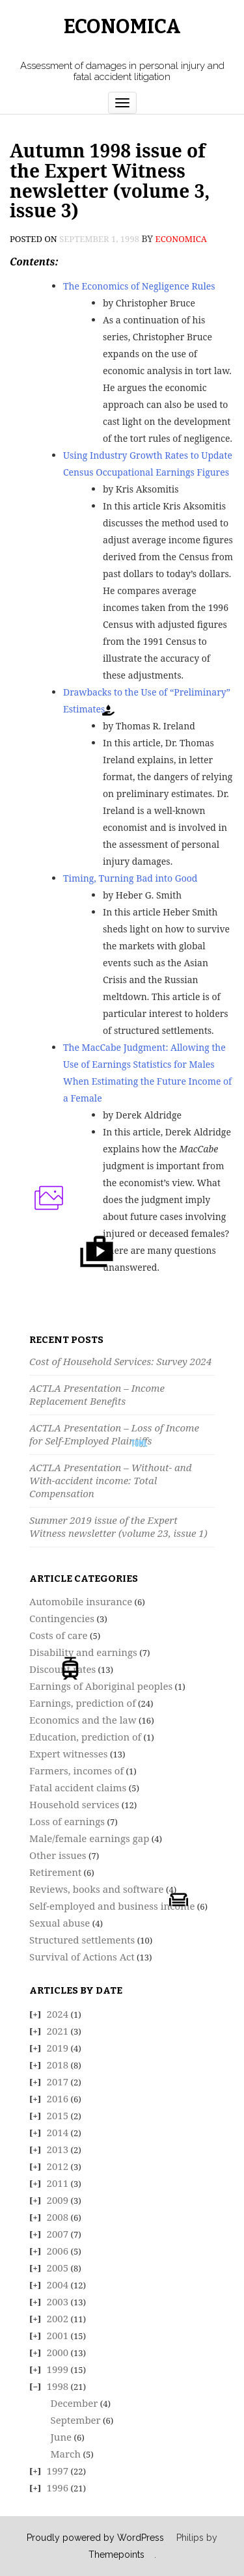 This screenshot has height=2576, width=244. What do you see at coordinates (139, 1443) in the screenshot?
I see `indicates a TOML configuration file` at bounding box center [139, 1443].